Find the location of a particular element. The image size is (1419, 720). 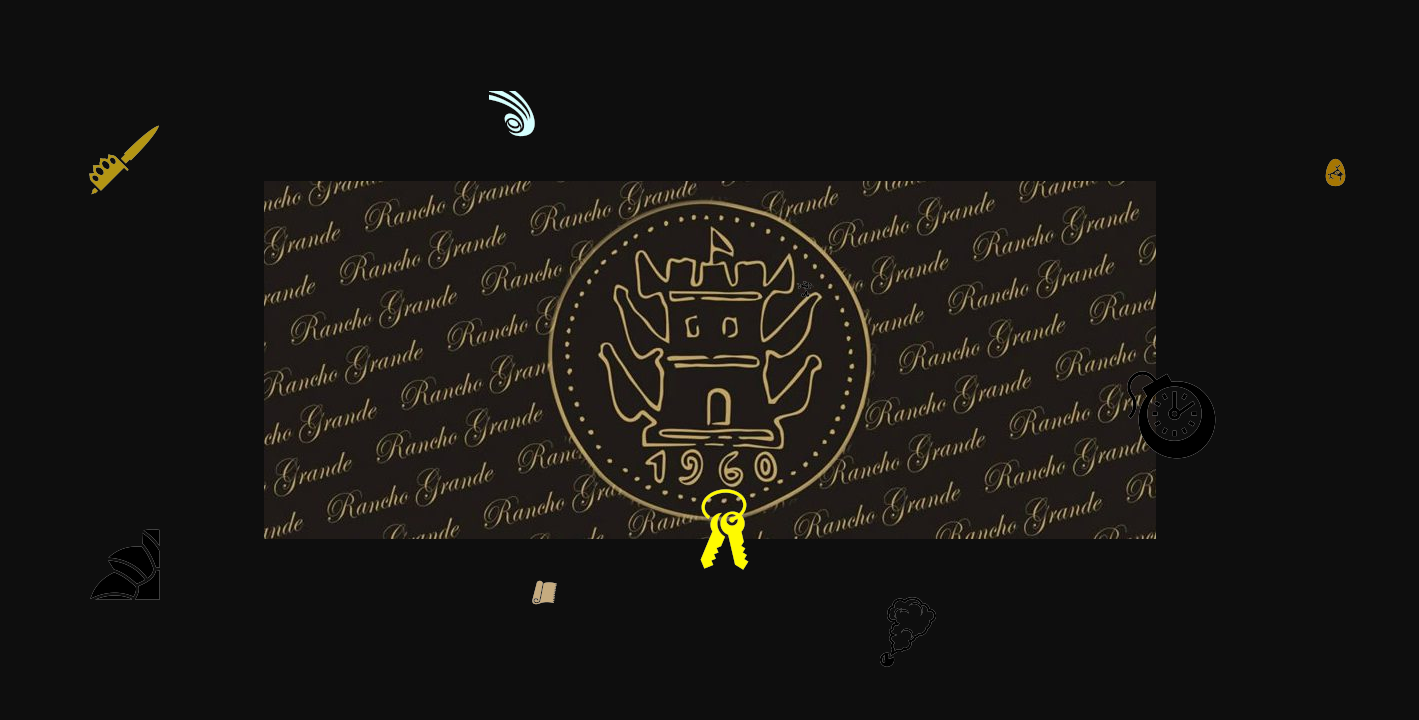

indicates a timed event or countdown is located at coordinates (1171, 414).